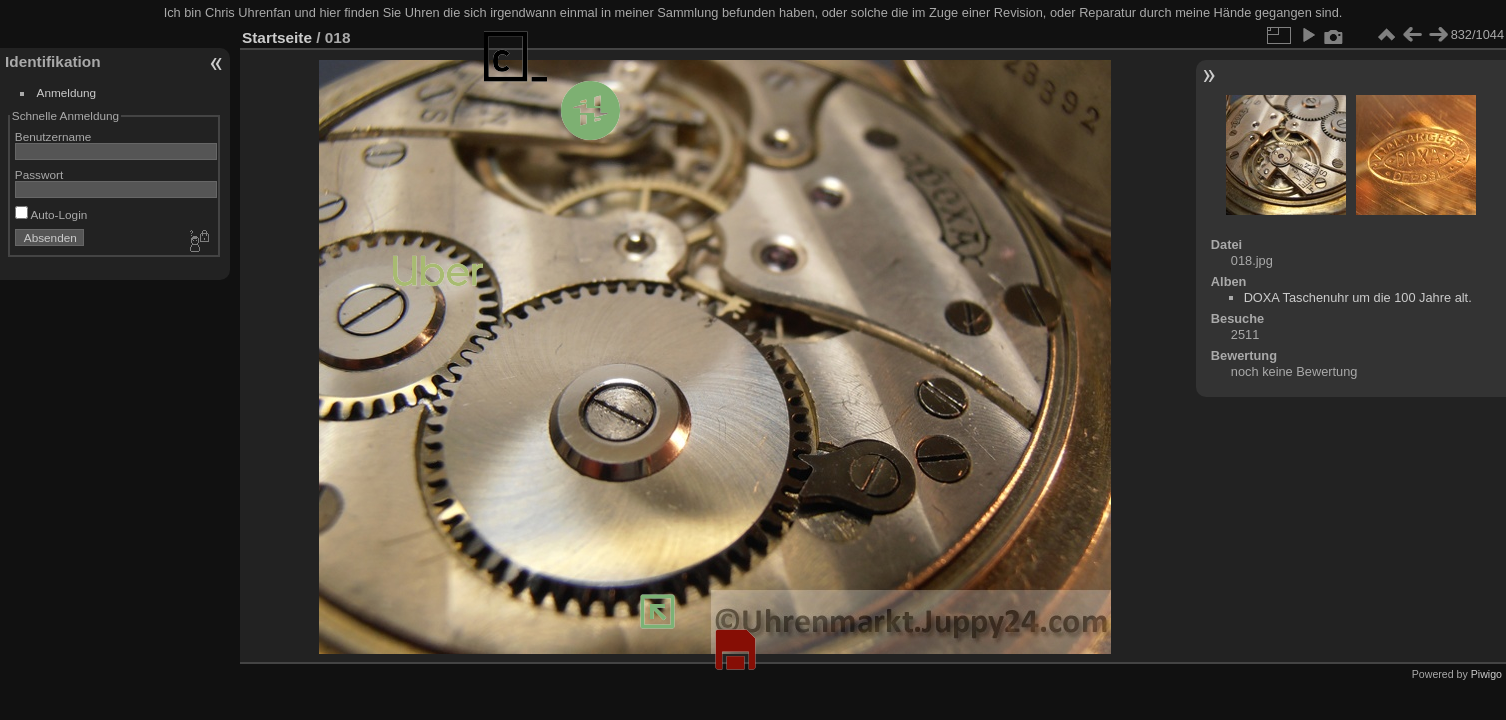 Image resolution: width=1506 pixels, height=720 pixels. Describe the element at coordinates (657, 611) in the screenshot. I see `navigate back and up one level` at that location.